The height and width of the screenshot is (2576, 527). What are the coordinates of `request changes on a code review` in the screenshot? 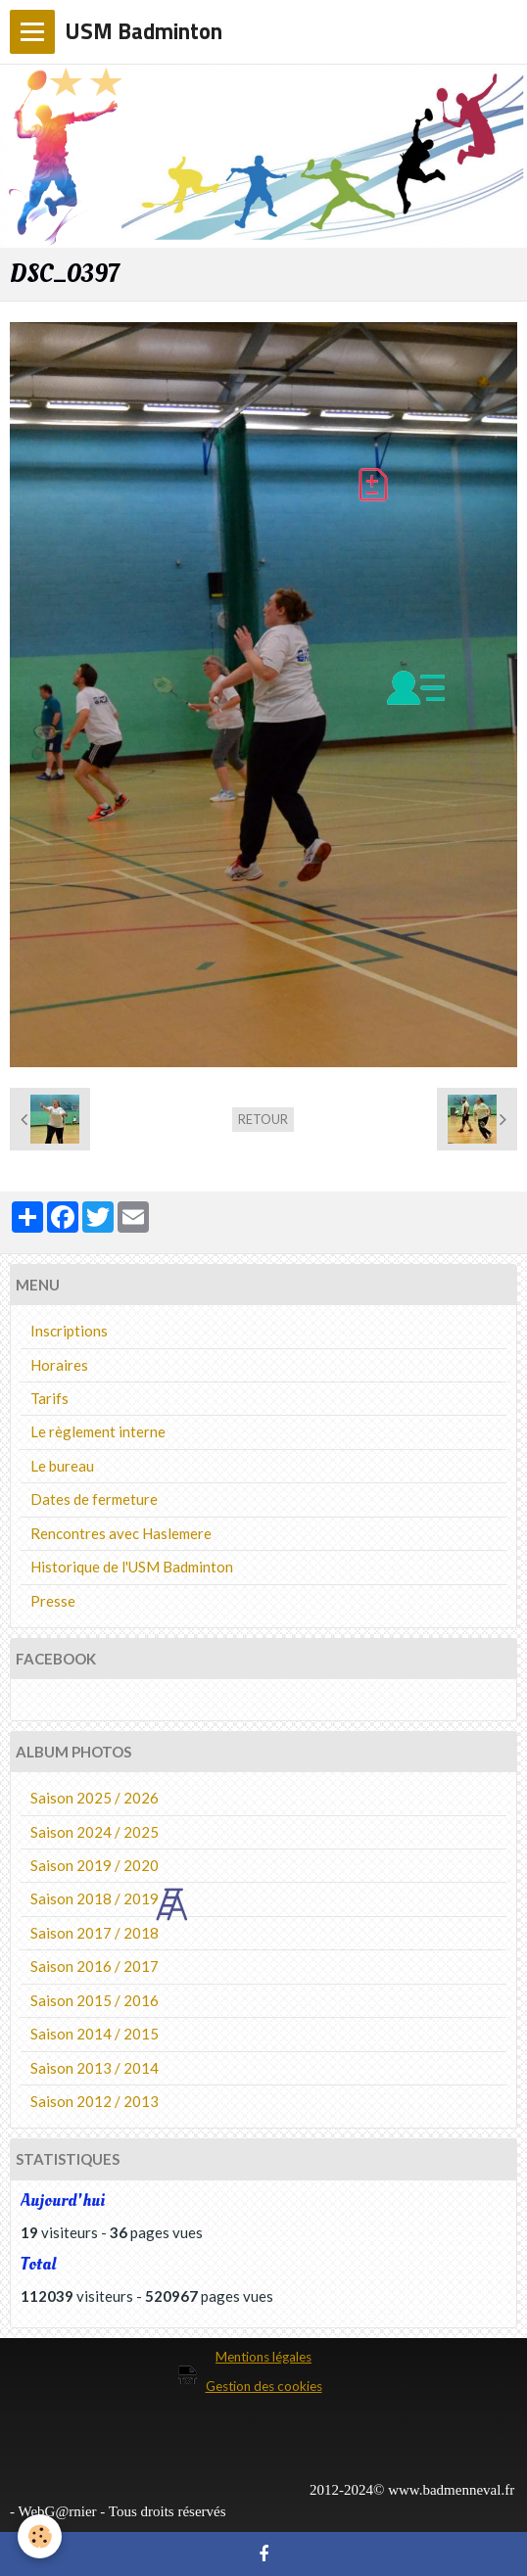 It's located at (373, 485).